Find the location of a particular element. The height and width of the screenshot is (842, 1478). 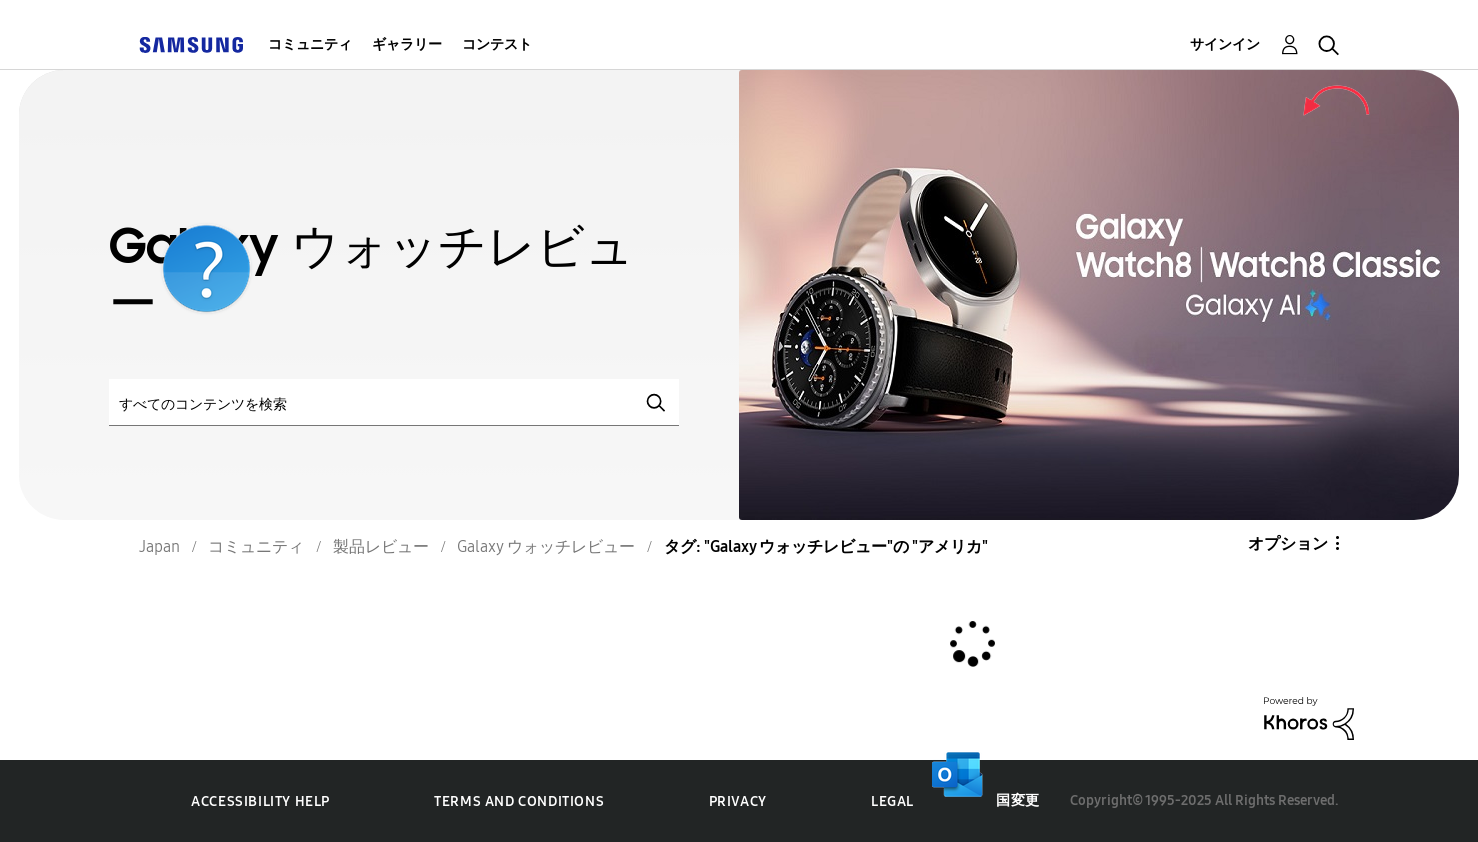

open Microsoft Outlook email app is located at coordinates (957, 774).